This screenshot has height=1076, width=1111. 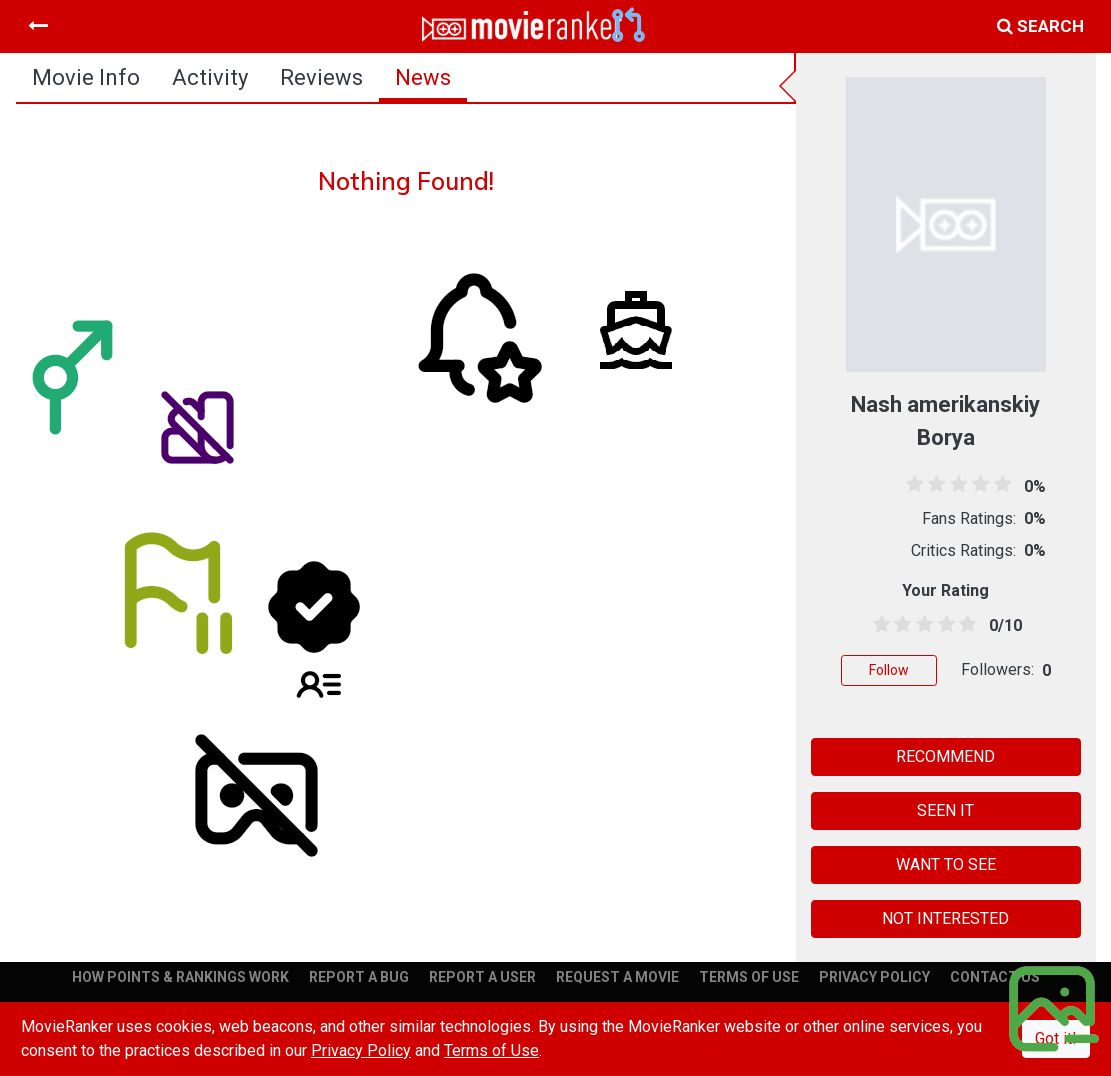 What do you see at coordinates (197, 427) in the screenshot?
I see `disable color picker or swatch tool` at bounding box center [197, 427].